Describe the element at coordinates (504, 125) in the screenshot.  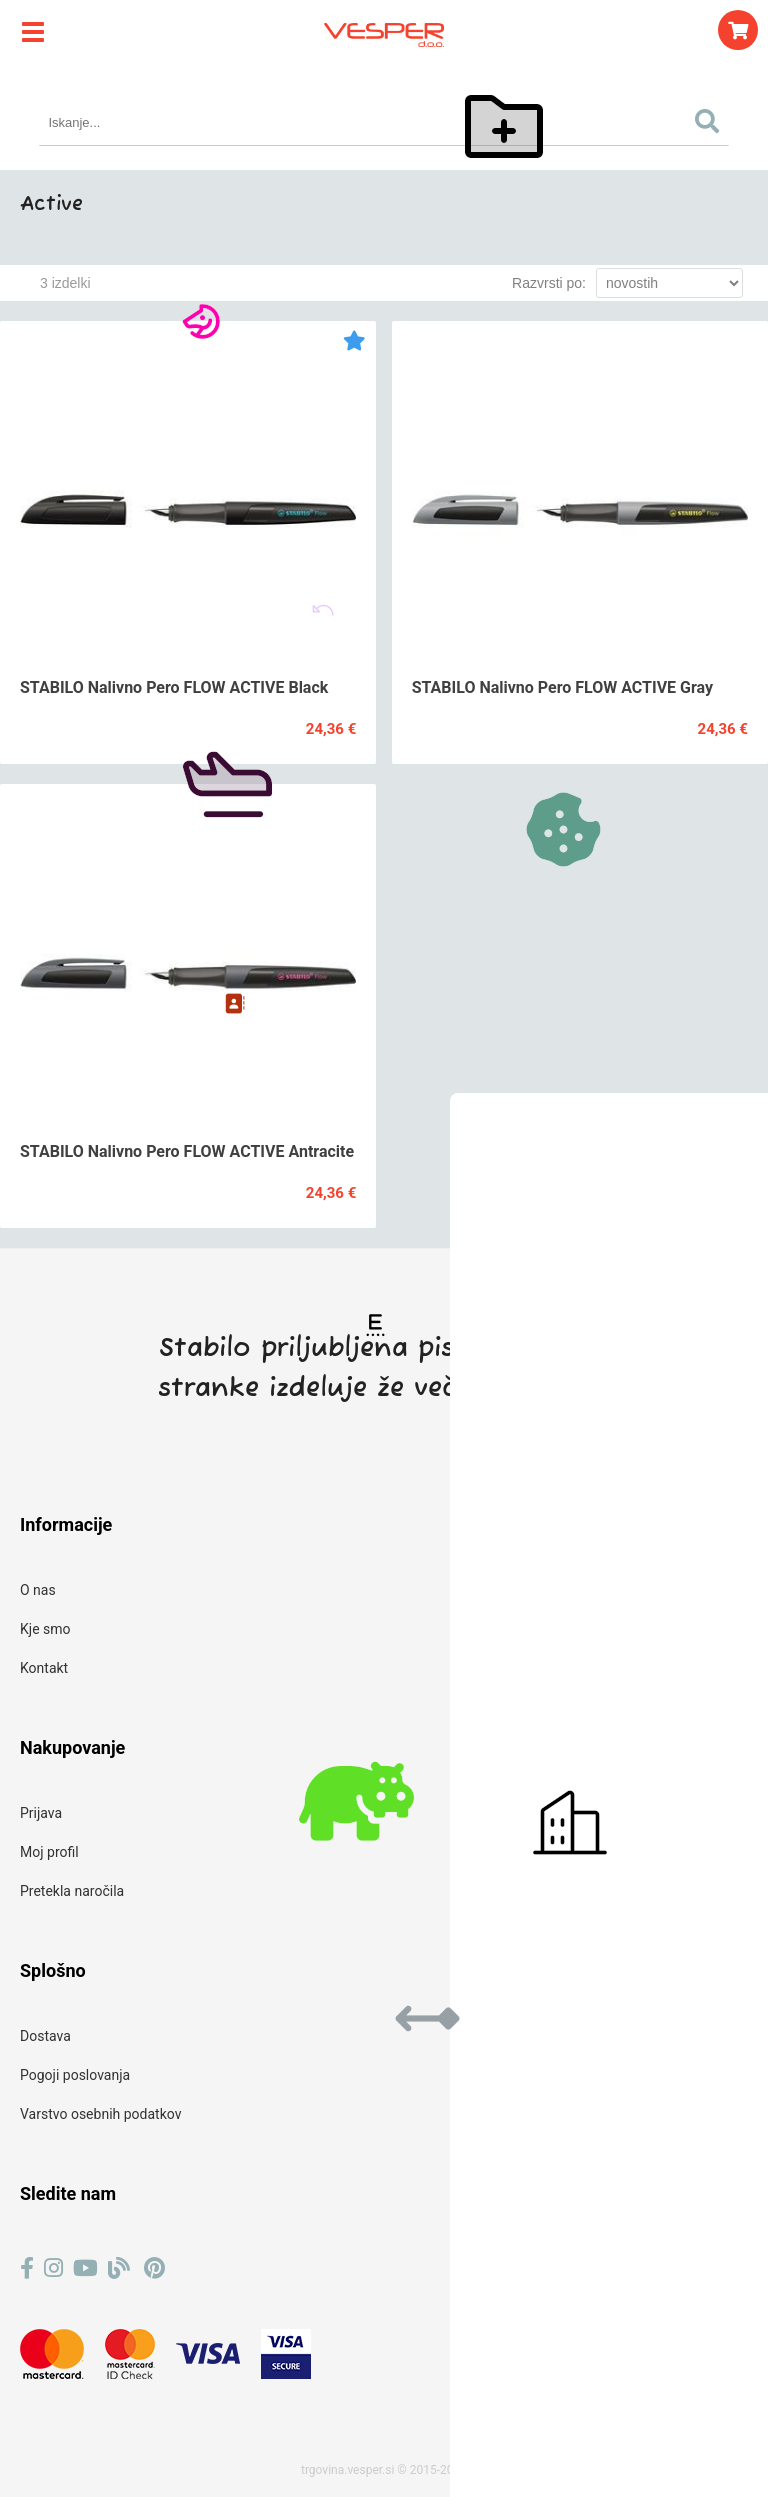
I see `create a new folder` at that location.